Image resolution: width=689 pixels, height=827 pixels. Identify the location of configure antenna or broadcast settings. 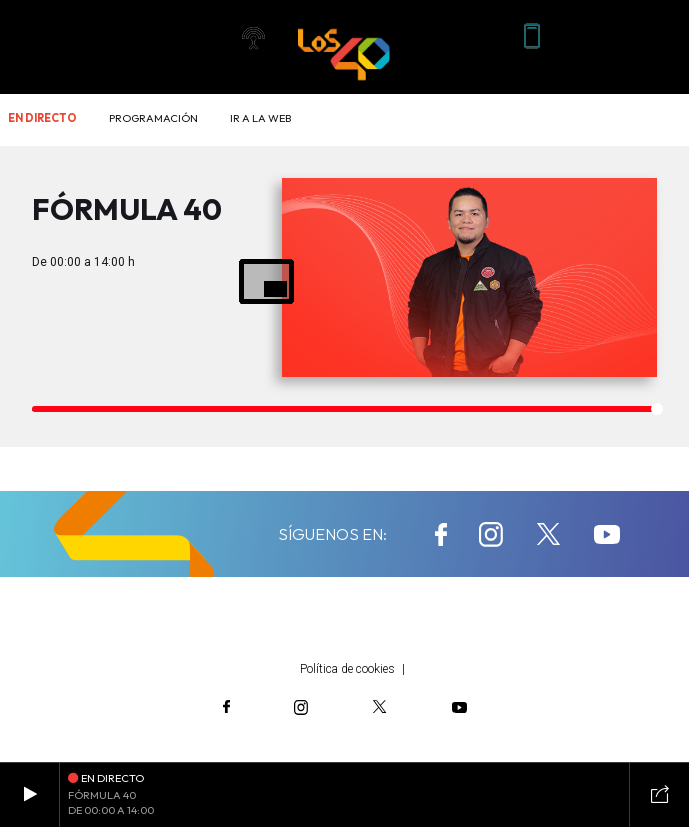
(253, 38).